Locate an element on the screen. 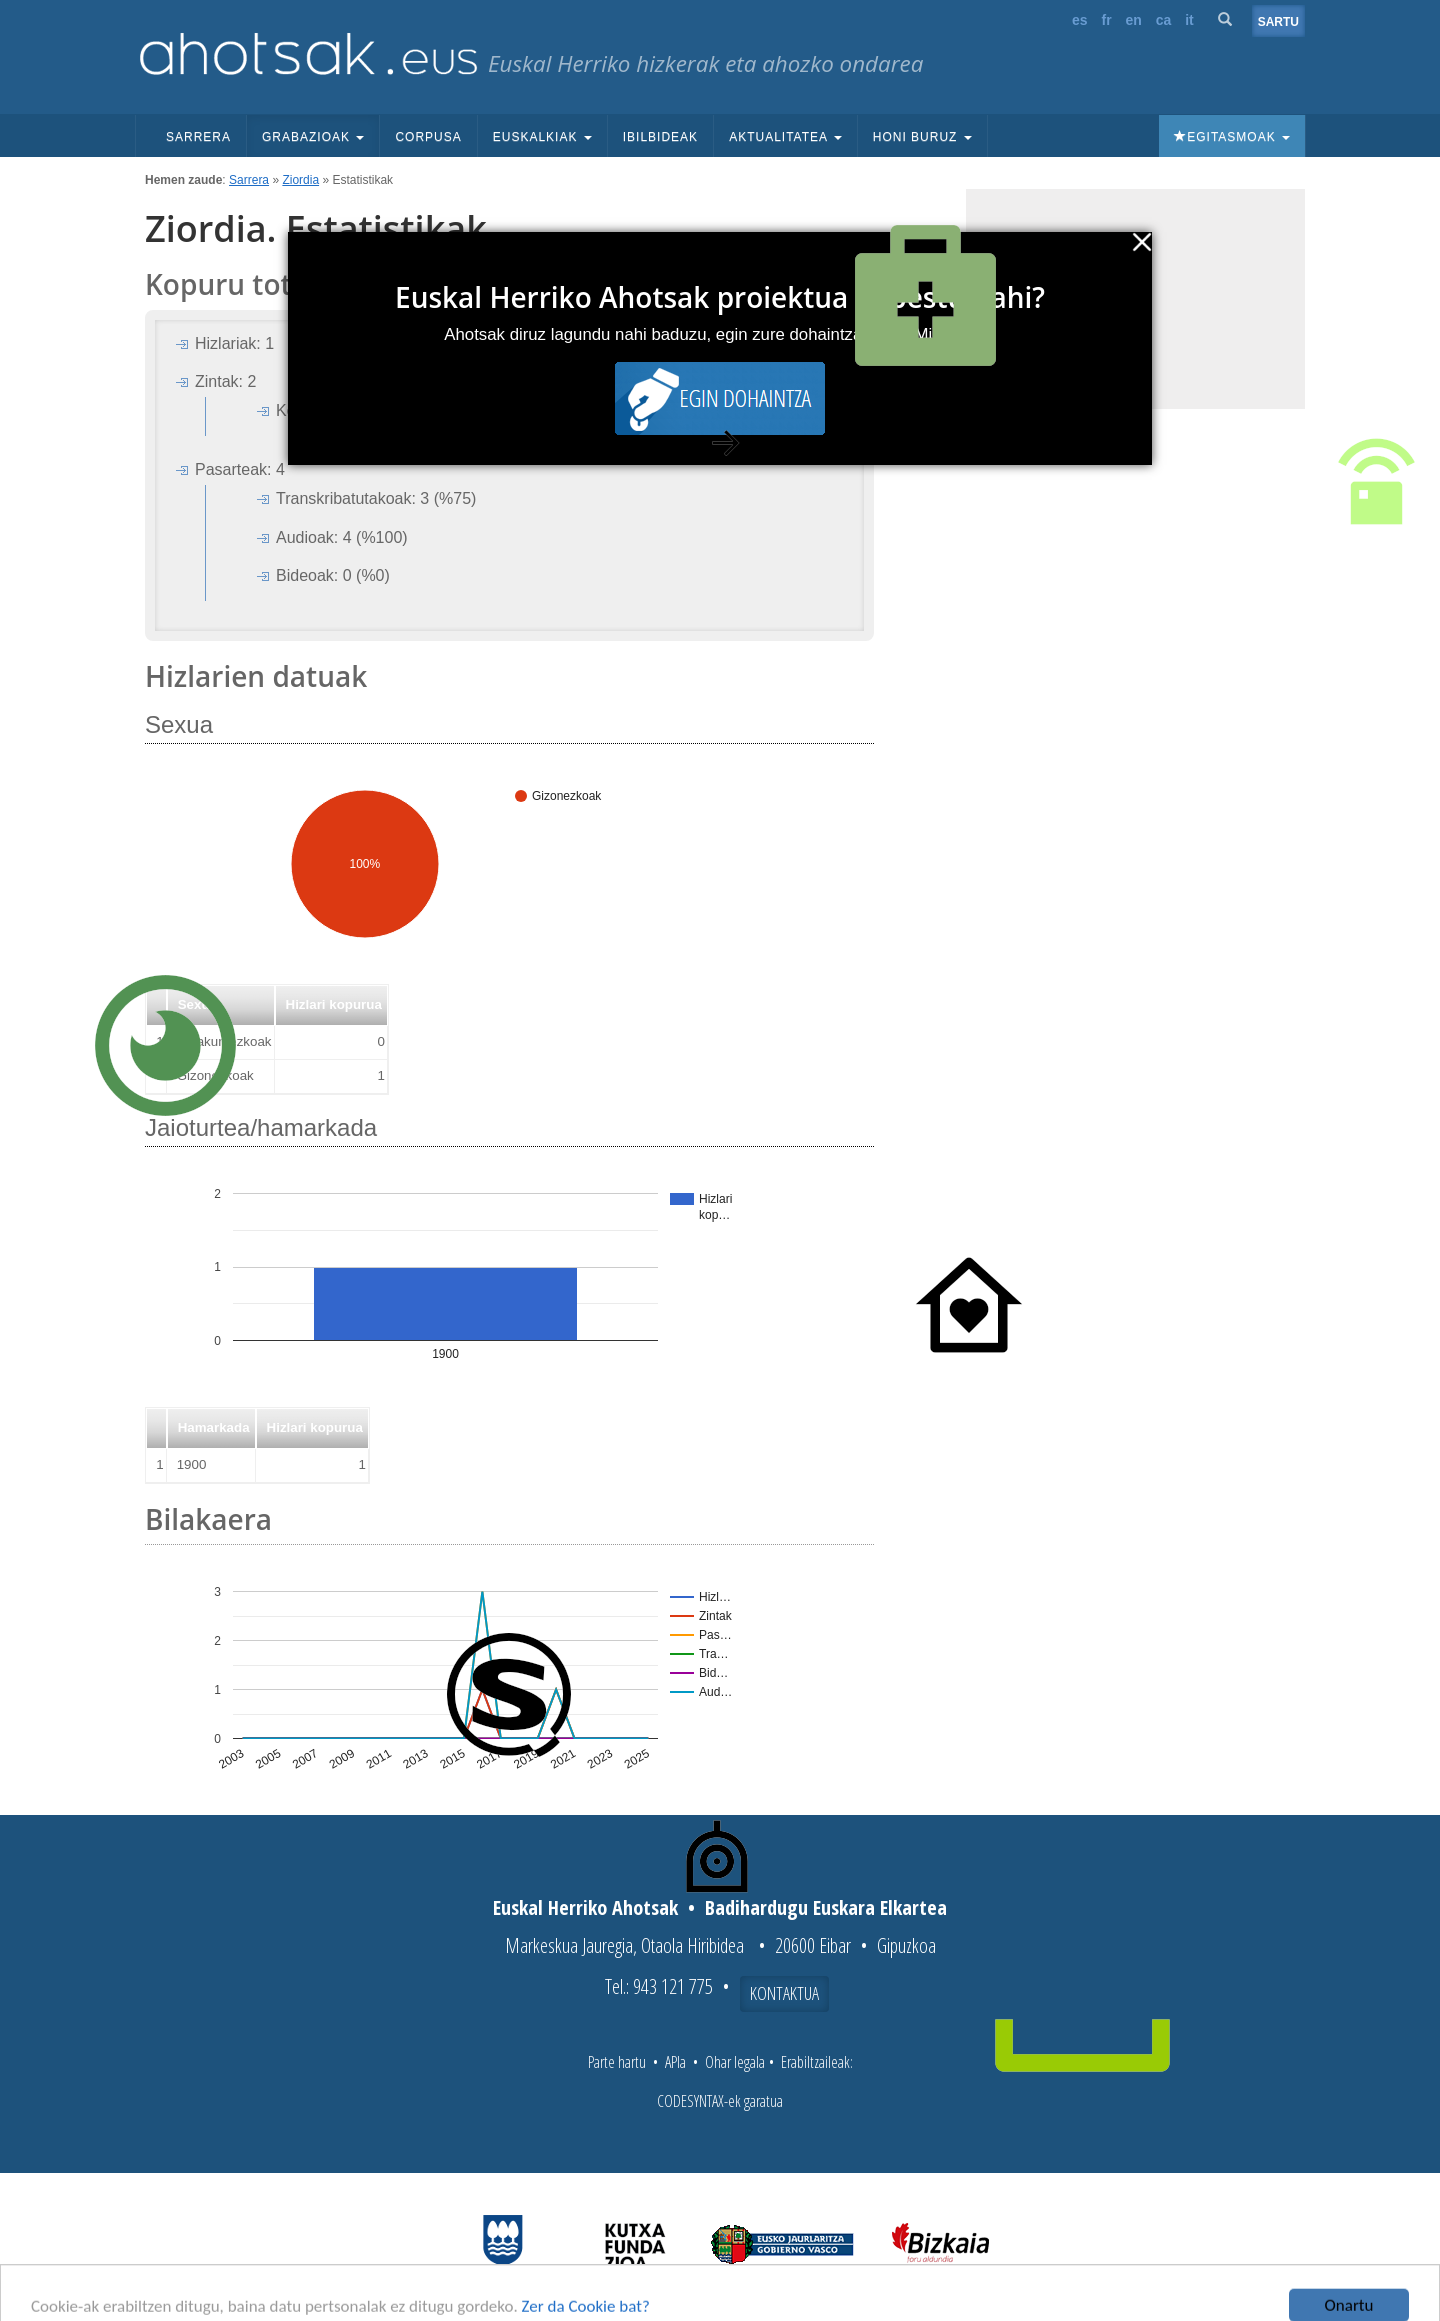  access AI assistant or chatbot feature is located at coordinates (717, 1858).